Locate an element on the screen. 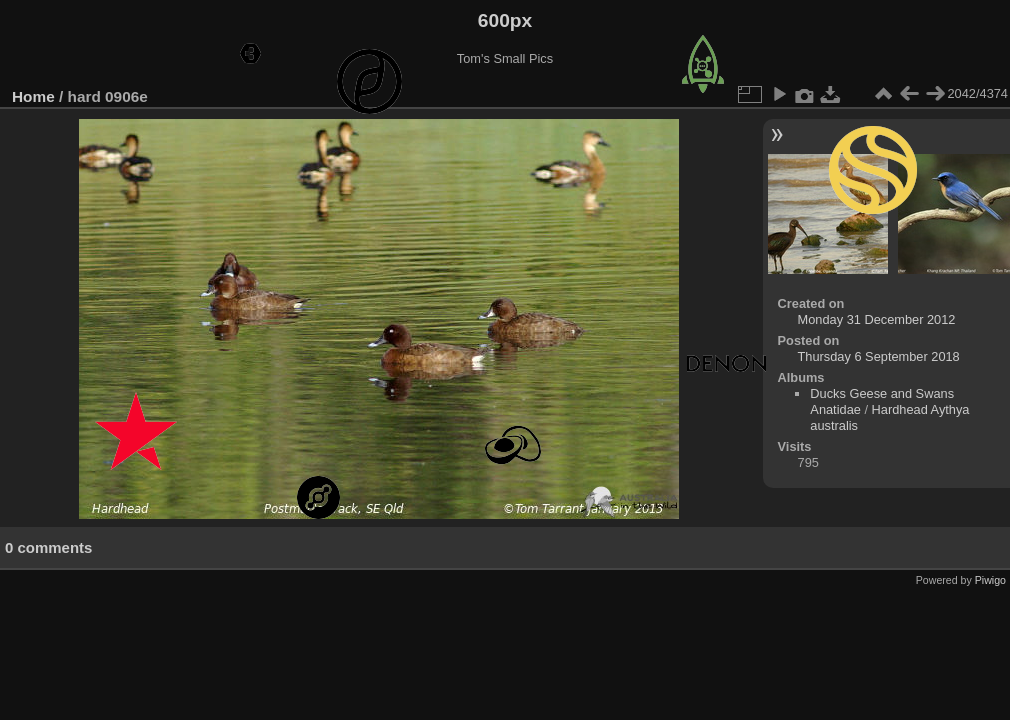 This screenshot has width=1010, height=720. yandex cloud platform logo is located at coordinates (369, 81).